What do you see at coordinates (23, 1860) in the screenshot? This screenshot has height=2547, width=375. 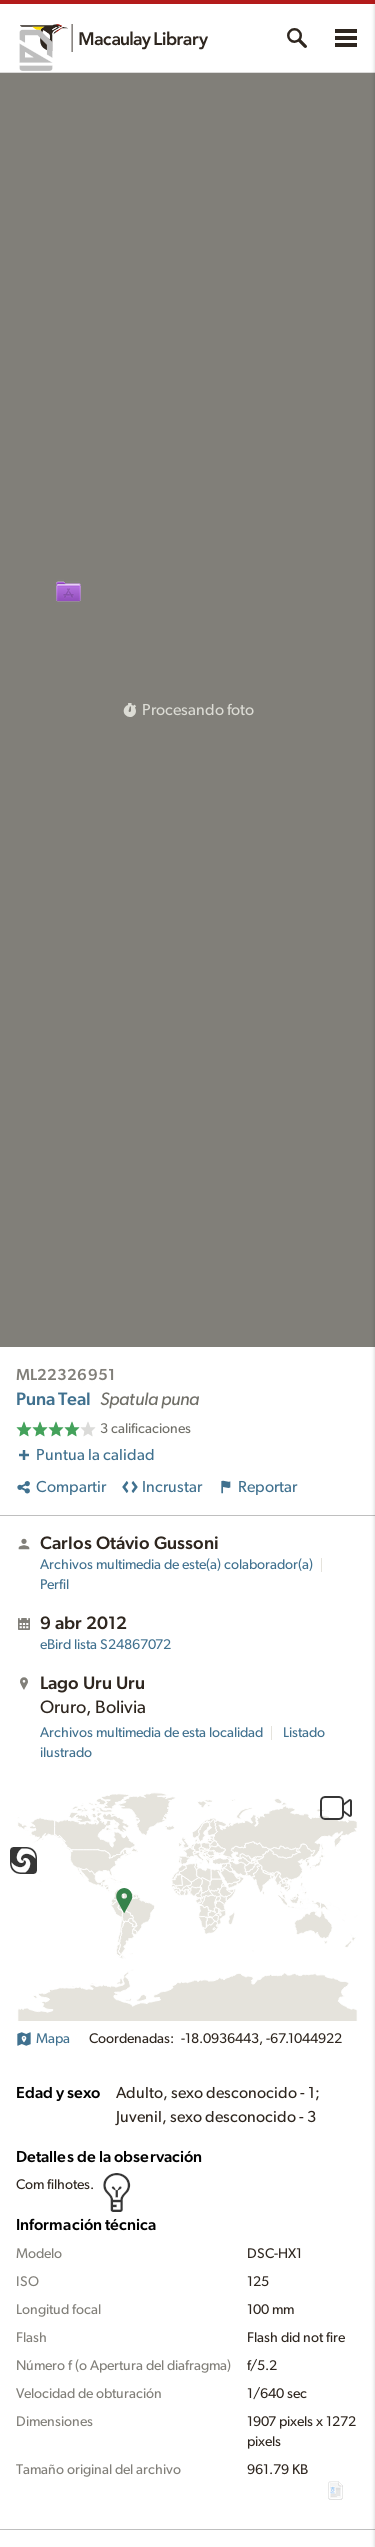 I see `open meld file comparison tool` at bounding box center [23, 1860].